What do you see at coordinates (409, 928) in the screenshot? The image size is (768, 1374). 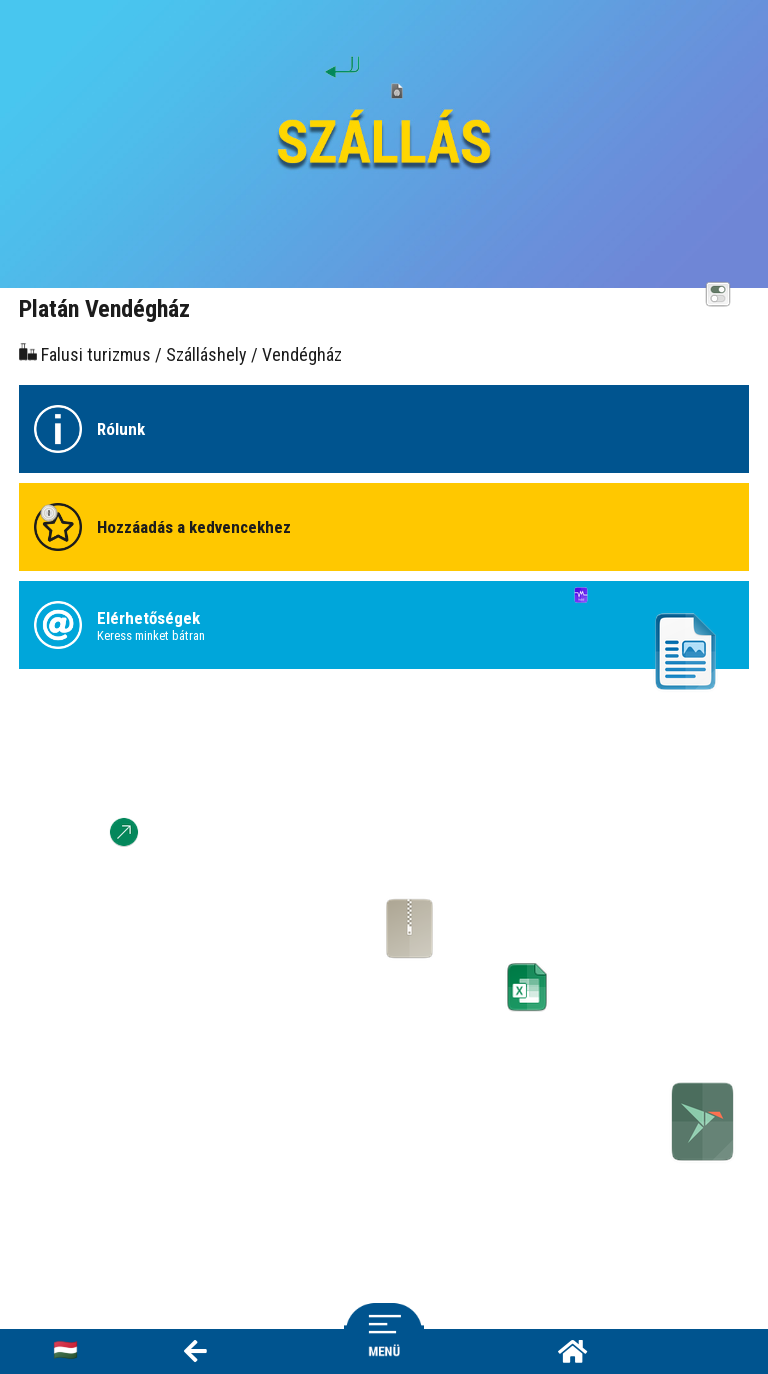 I see `open the archive manager application` at bounding box center [409, 928].